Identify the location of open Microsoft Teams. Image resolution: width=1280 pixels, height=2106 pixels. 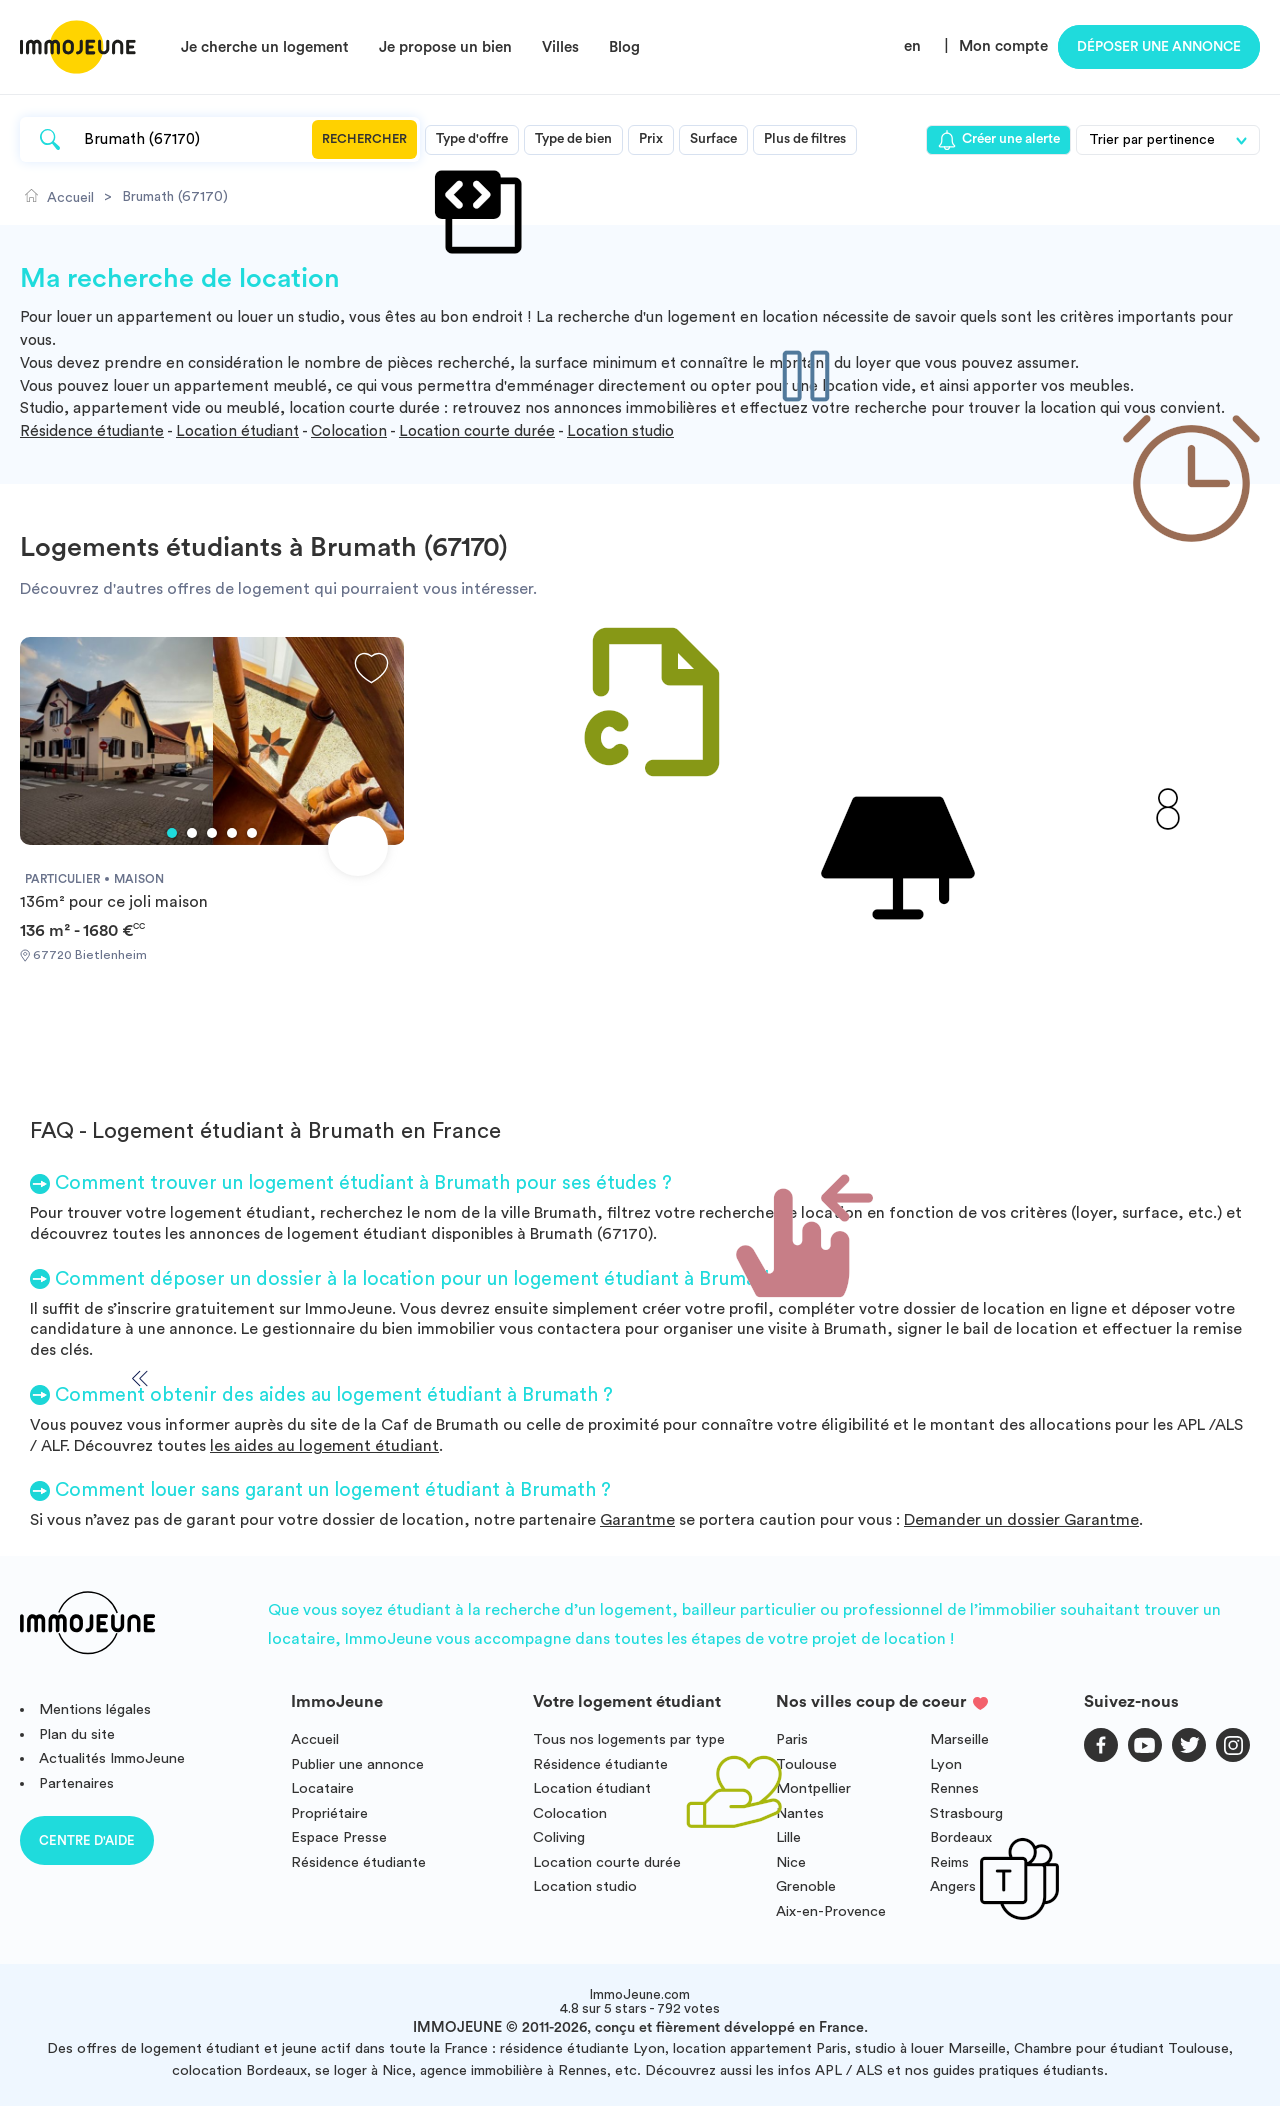
(1019, 1880).